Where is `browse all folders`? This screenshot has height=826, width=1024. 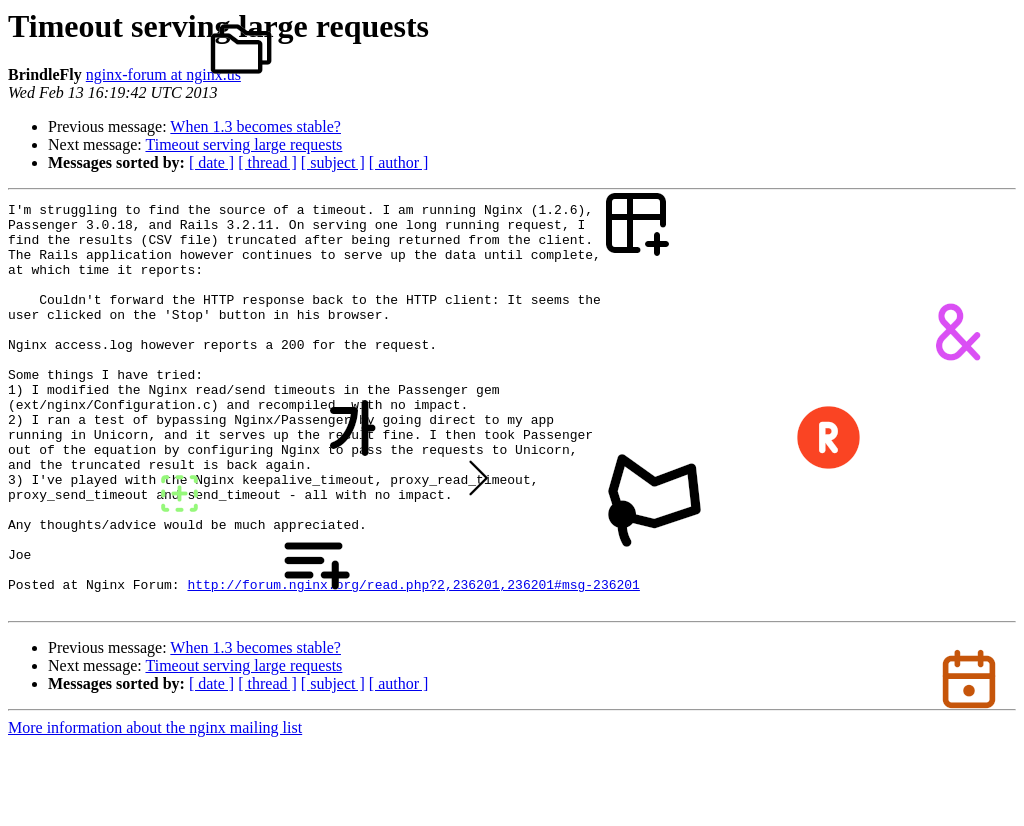 browse all folders is located at coordinates (240, 49).